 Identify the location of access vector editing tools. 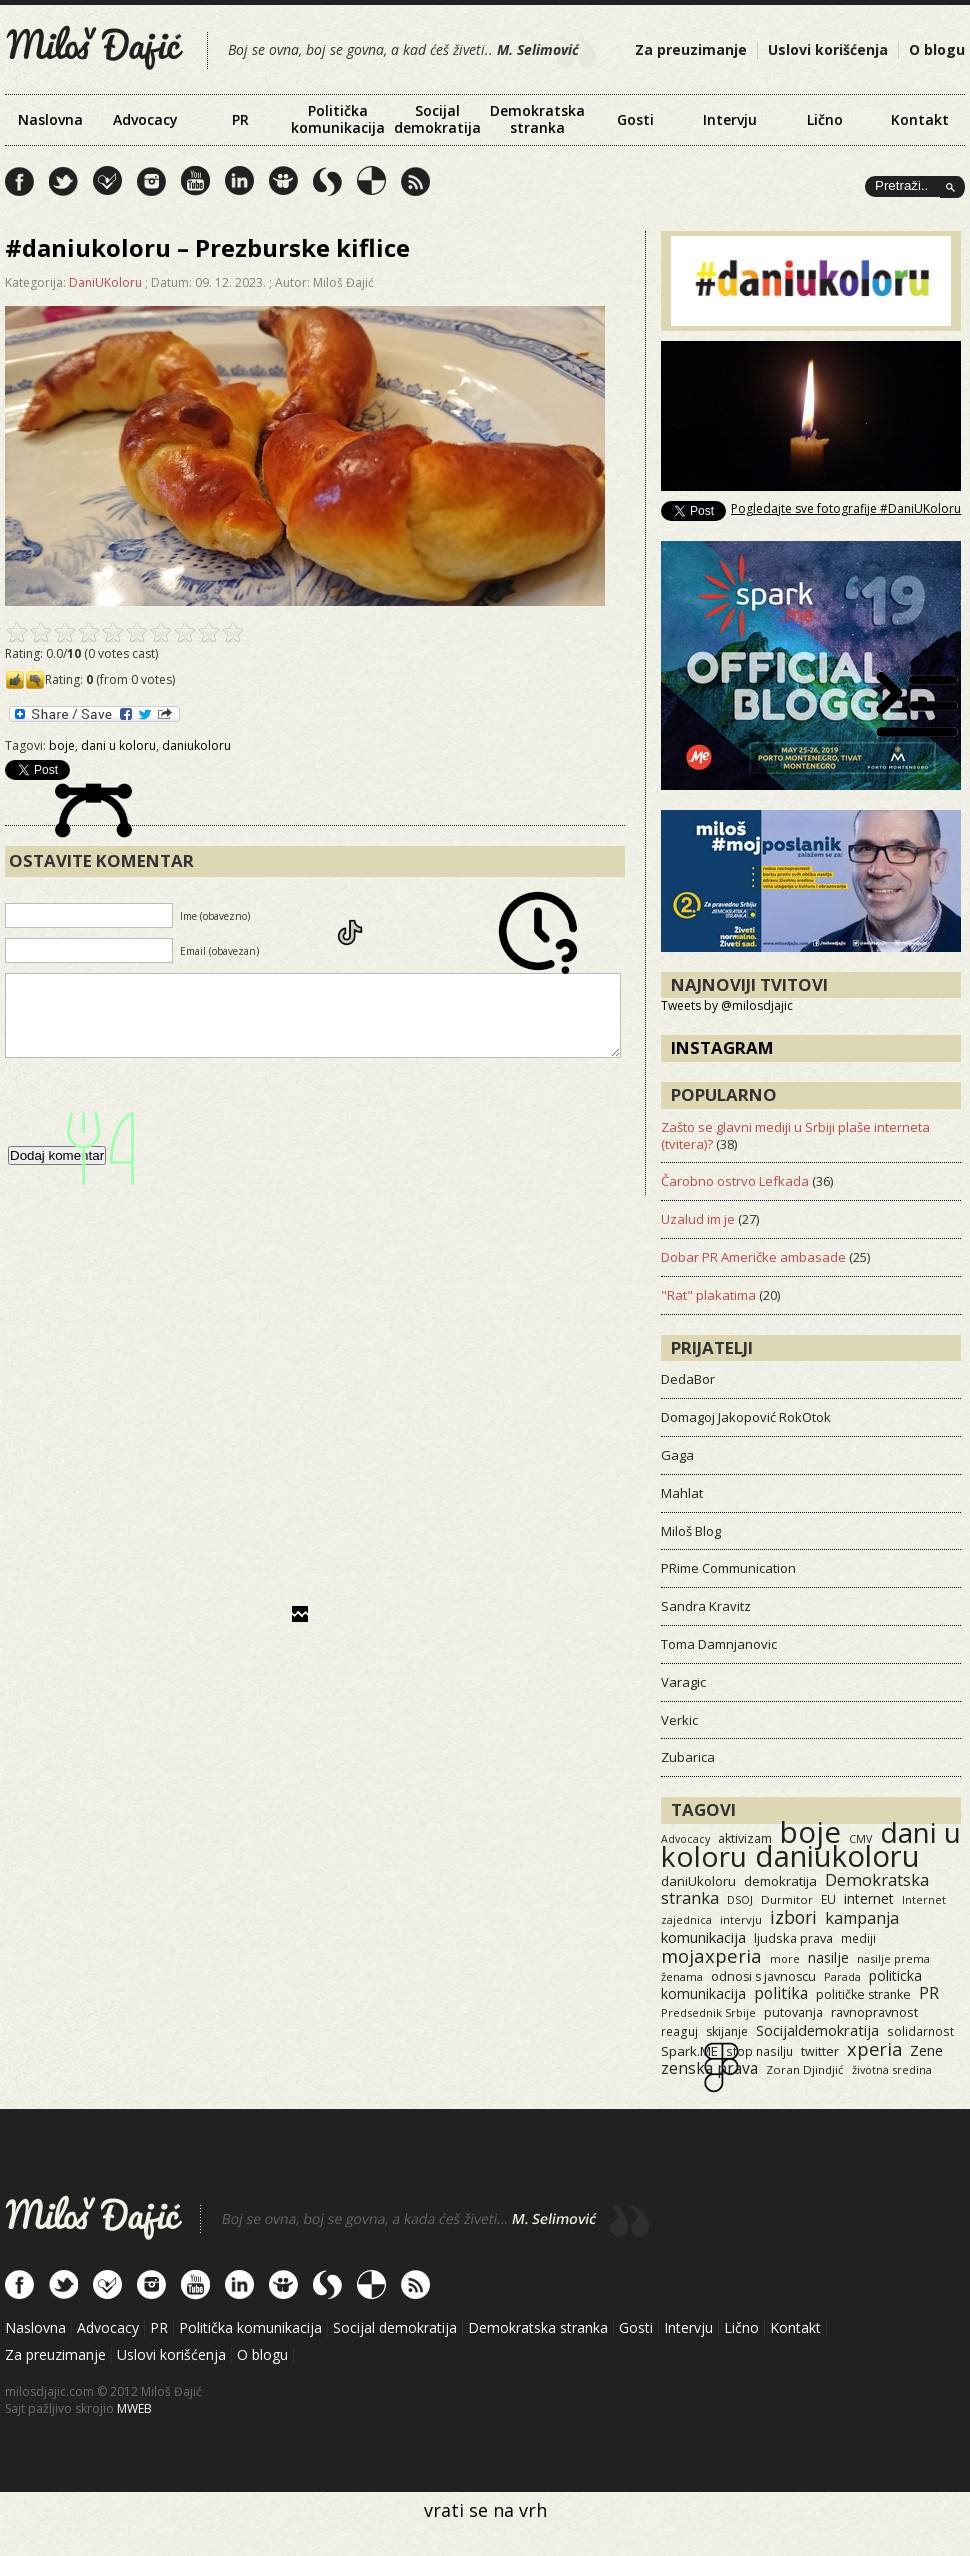
(93, 810).